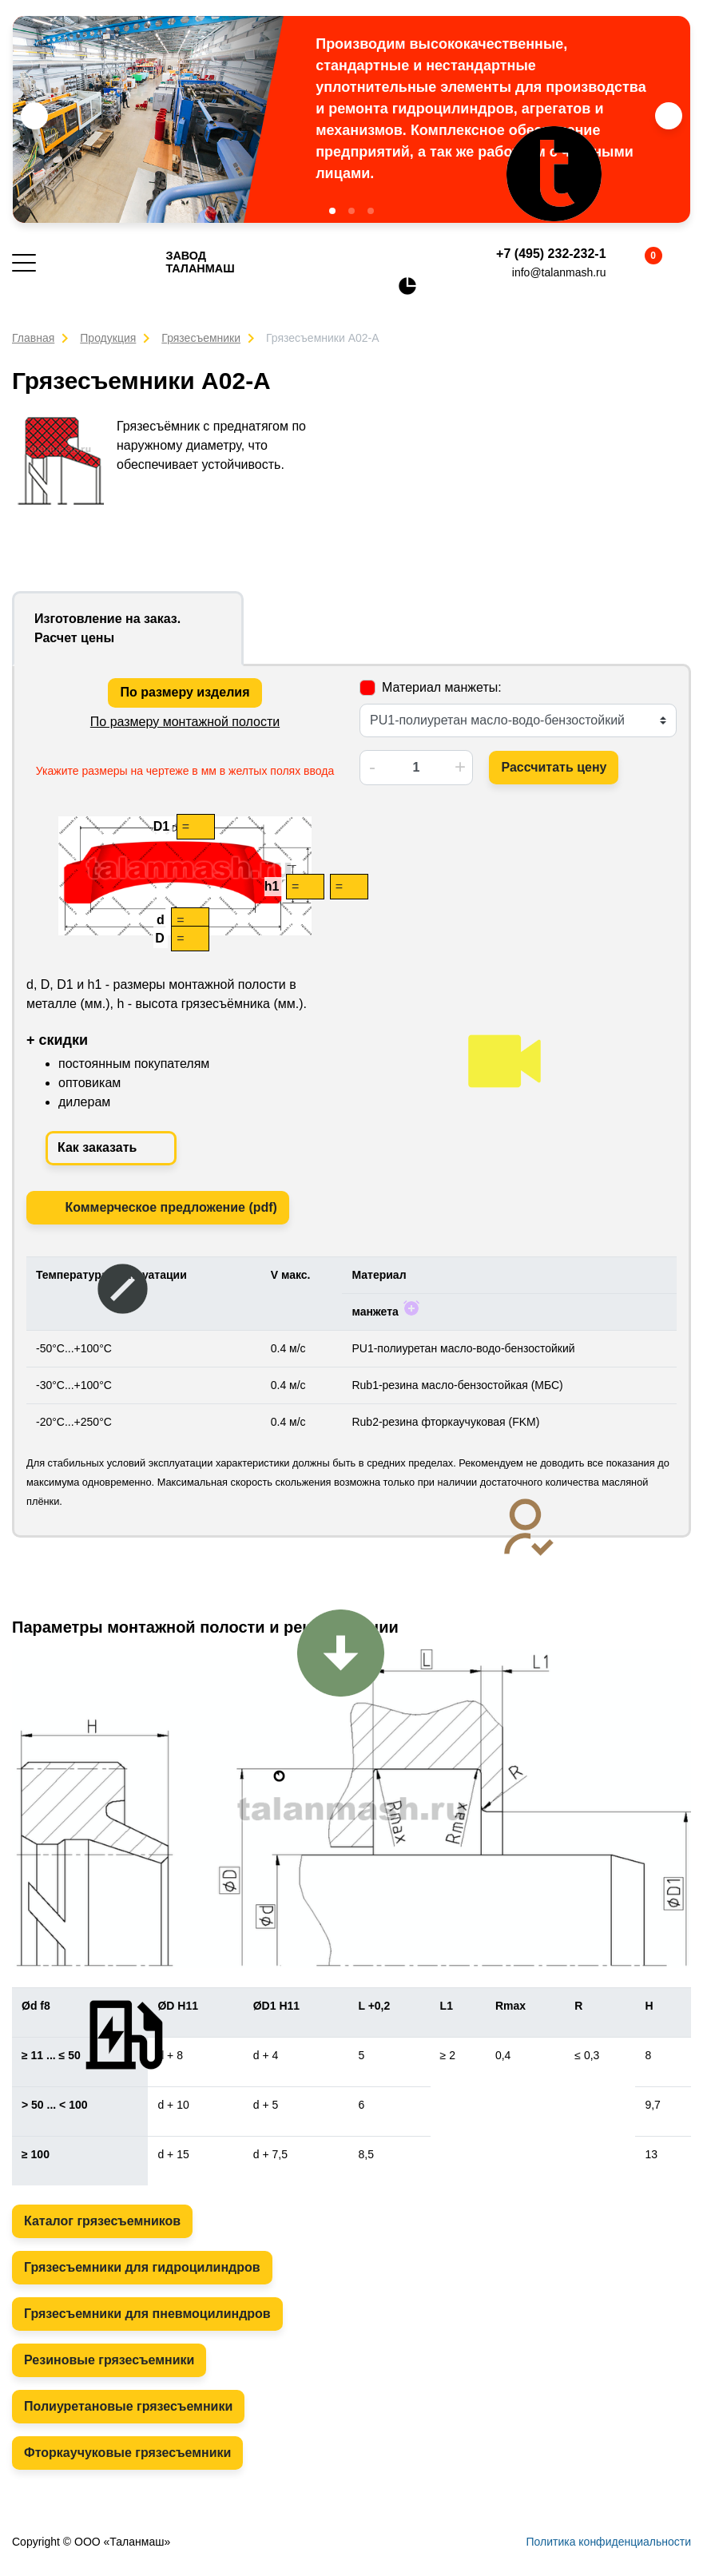 Image resolution: width=703 pixels, height=2576 pixels. I want to click on view analytics or statistics breakdown, so click(407, 286).